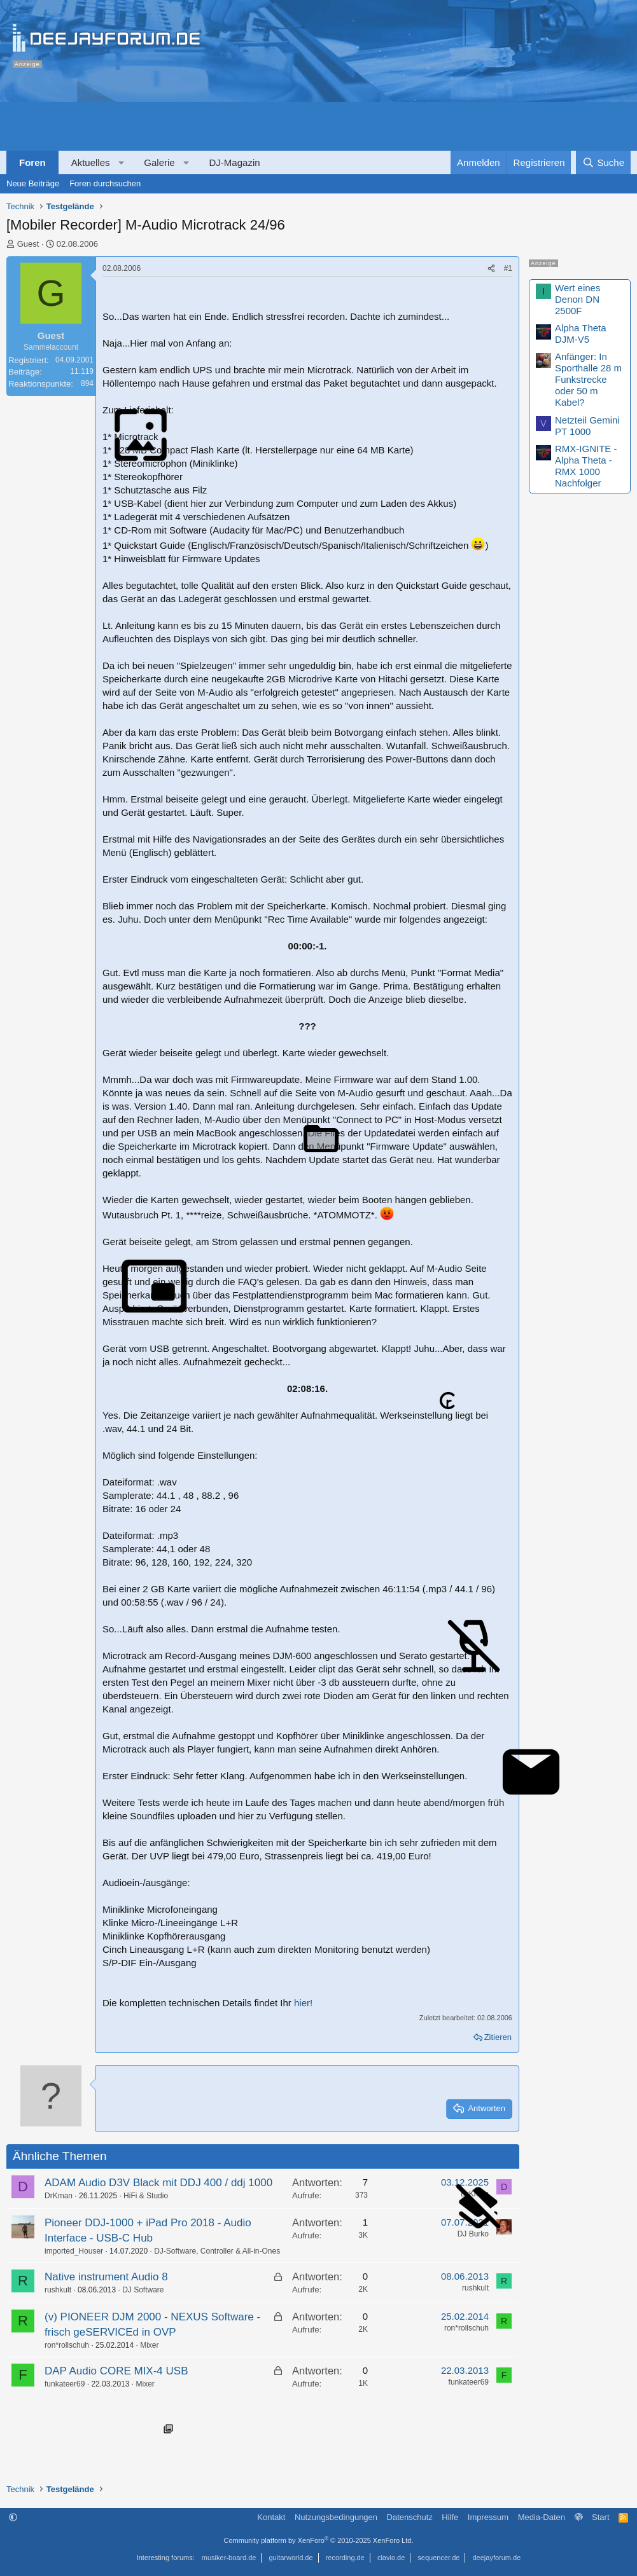 This screenshot has height=2576, width=637. What do you see at coordinates (321, 1138) in the screenshot?
I see `open folder to view contents` at bounding box center [321, 1138].